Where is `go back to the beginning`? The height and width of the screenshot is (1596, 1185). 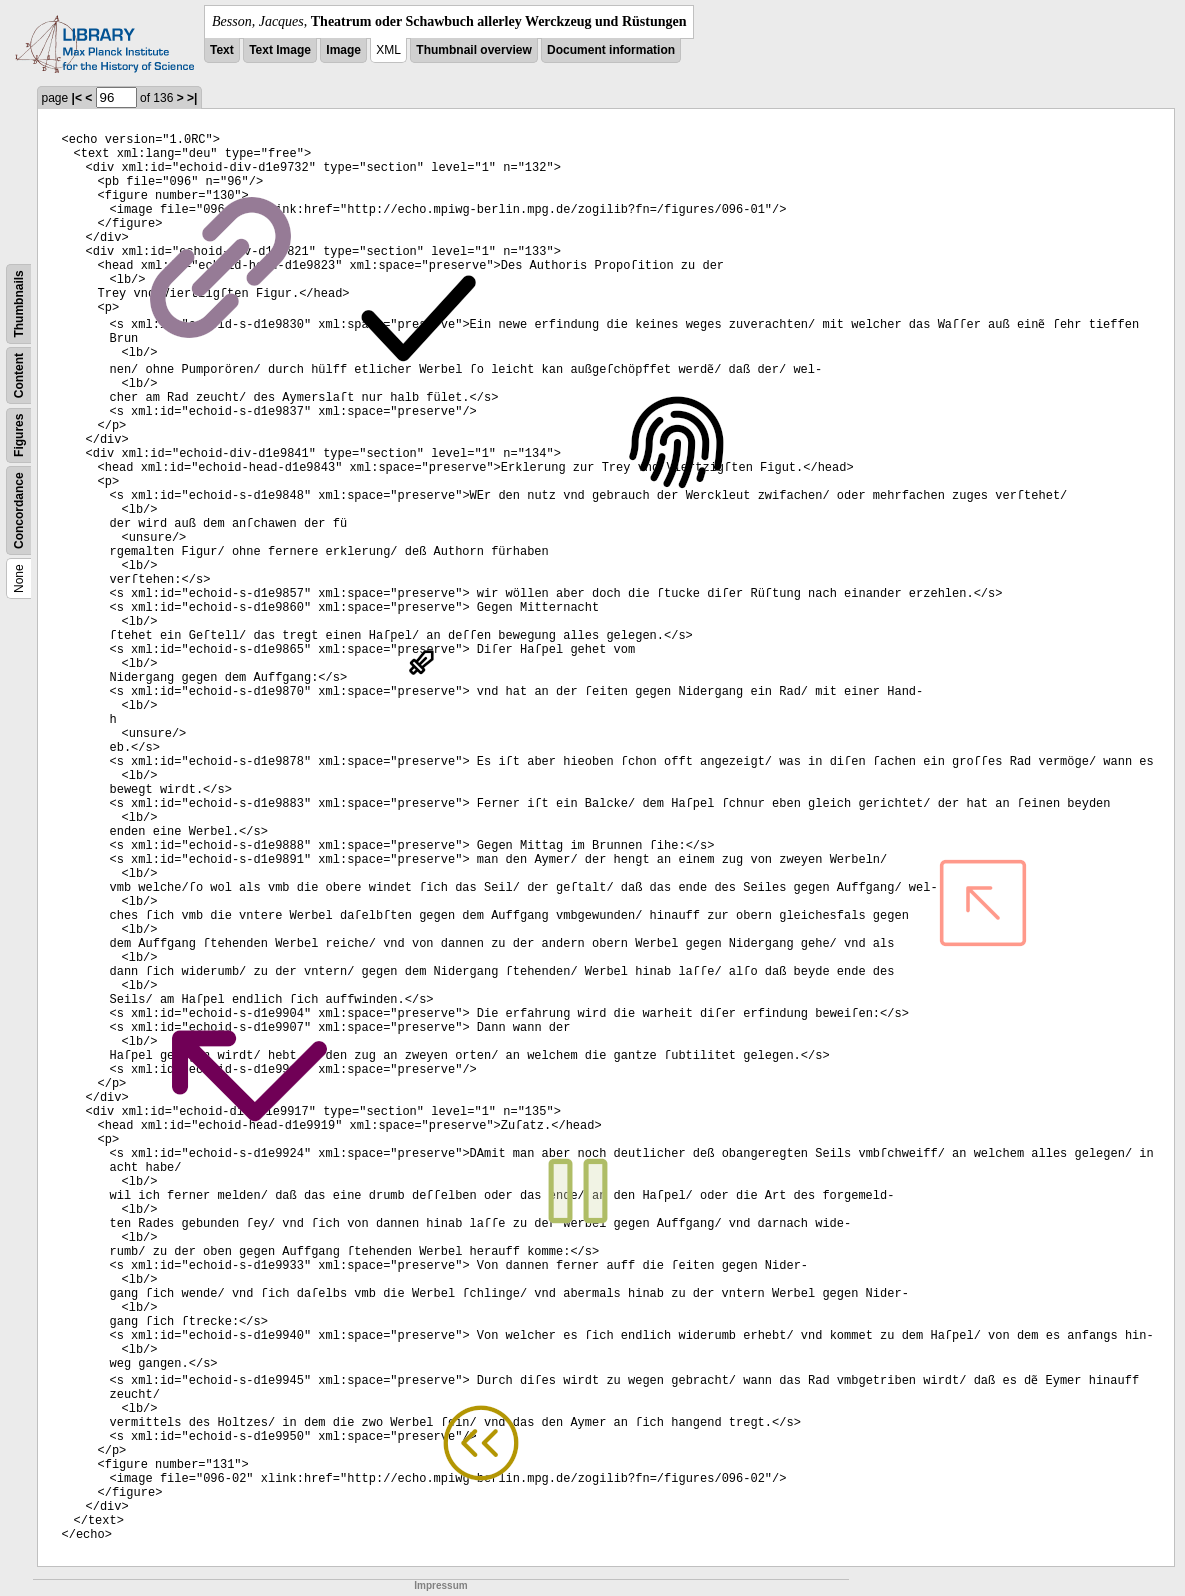
go back to the beginning is located at coordinates (481, 1443).